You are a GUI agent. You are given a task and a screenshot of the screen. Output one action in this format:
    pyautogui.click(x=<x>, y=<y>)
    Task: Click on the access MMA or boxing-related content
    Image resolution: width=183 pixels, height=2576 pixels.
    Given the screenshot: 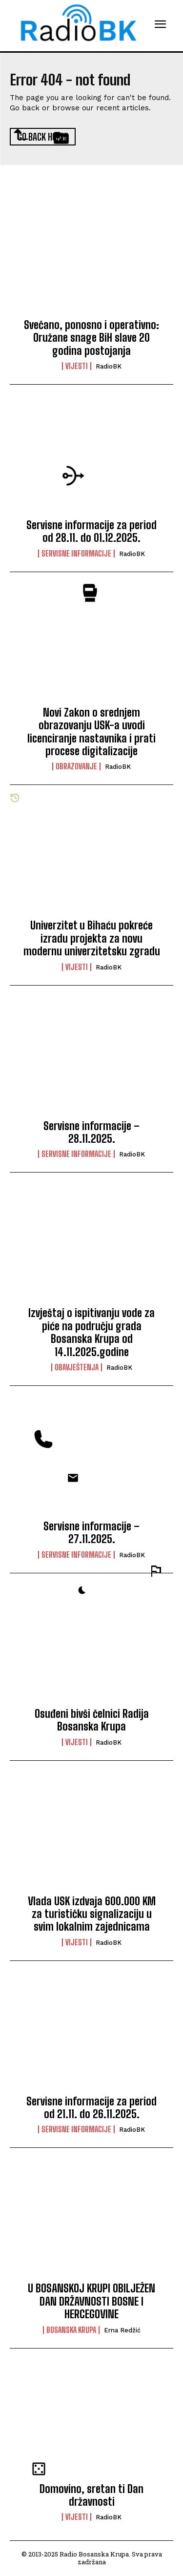 What is the action you would take?
    pyautogui.click(x=90, y=593)
    